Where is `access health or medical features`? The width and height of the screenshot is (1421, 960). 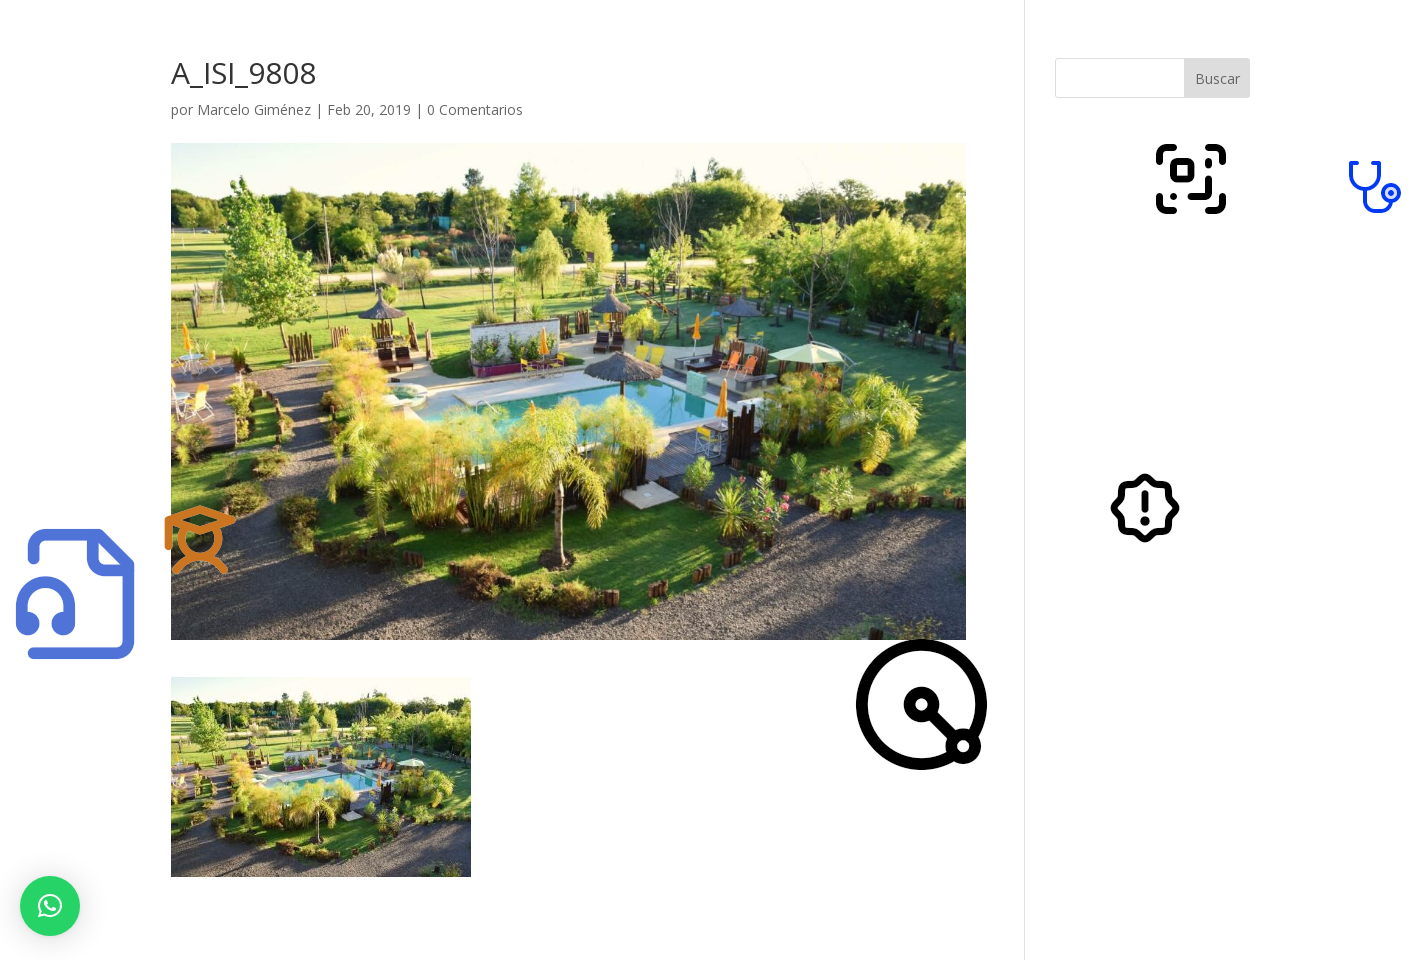 access health or medical features is located at coordinates (1371, 185).